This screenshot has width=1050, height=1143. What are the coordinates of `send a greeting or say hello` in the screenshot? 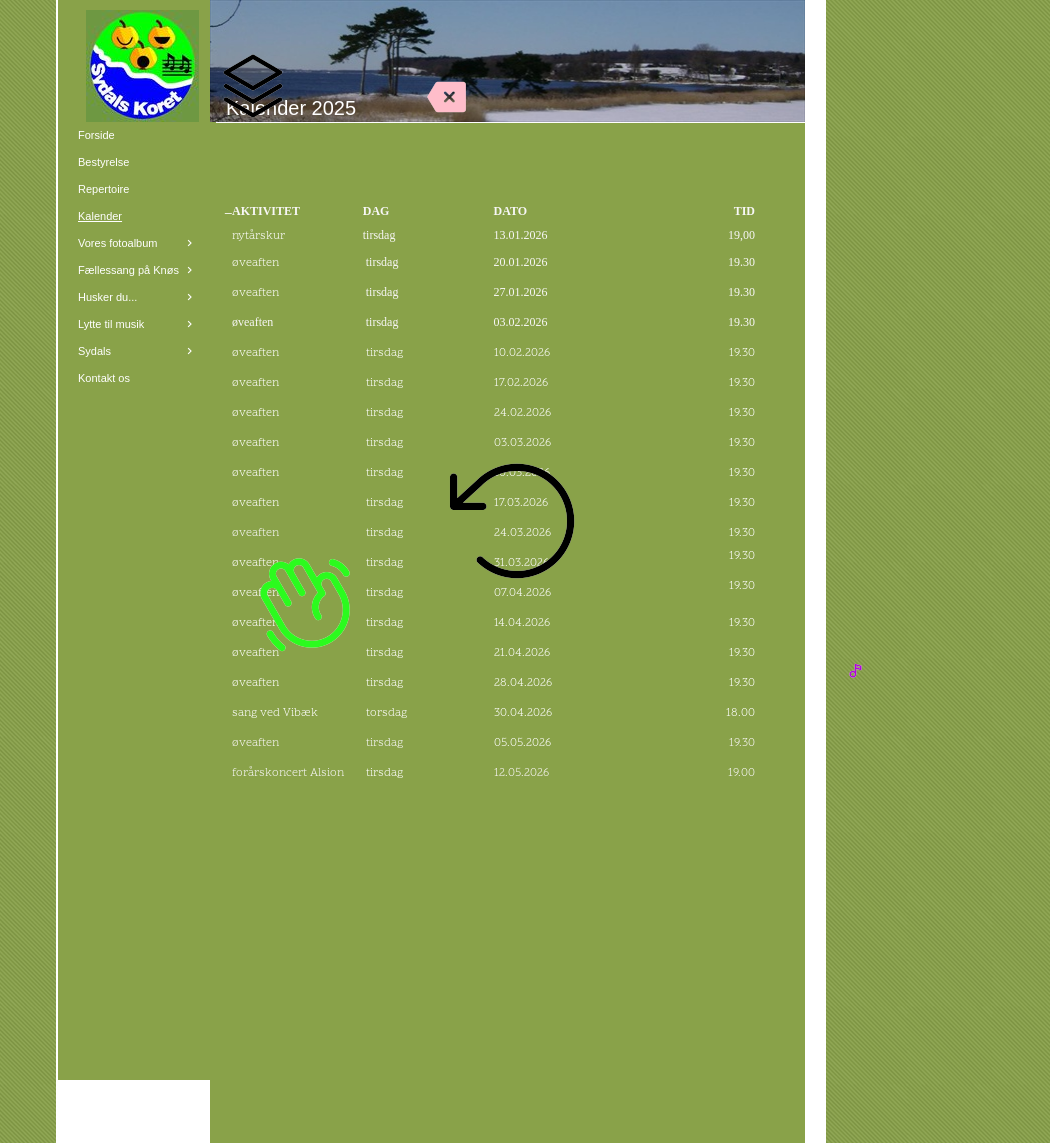 It's located at (305, 603).